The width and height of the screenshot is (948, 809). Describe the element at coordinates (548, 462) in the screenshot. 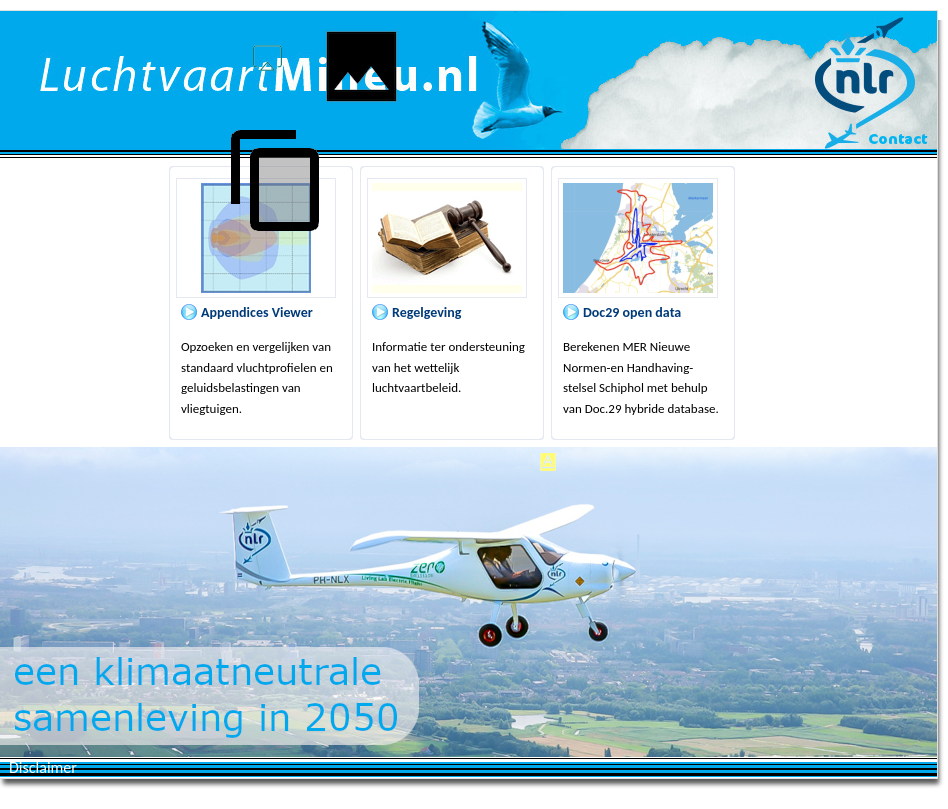

I see `apply underline formatting to text` at that location.